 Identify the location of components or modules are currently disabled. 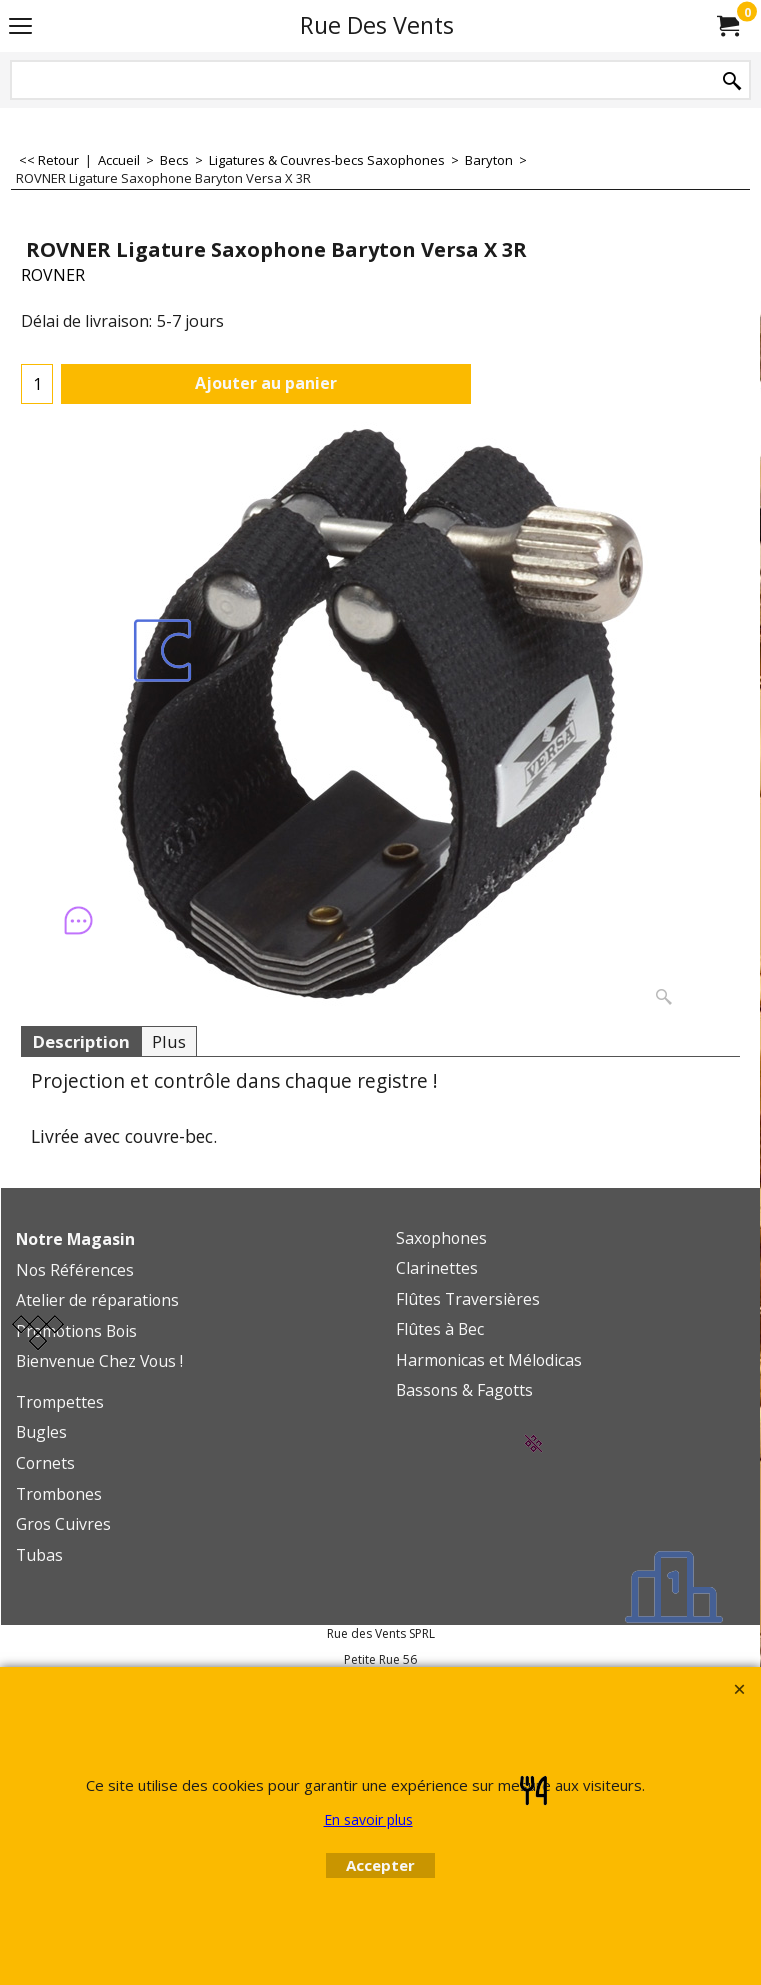
(533, 1443).